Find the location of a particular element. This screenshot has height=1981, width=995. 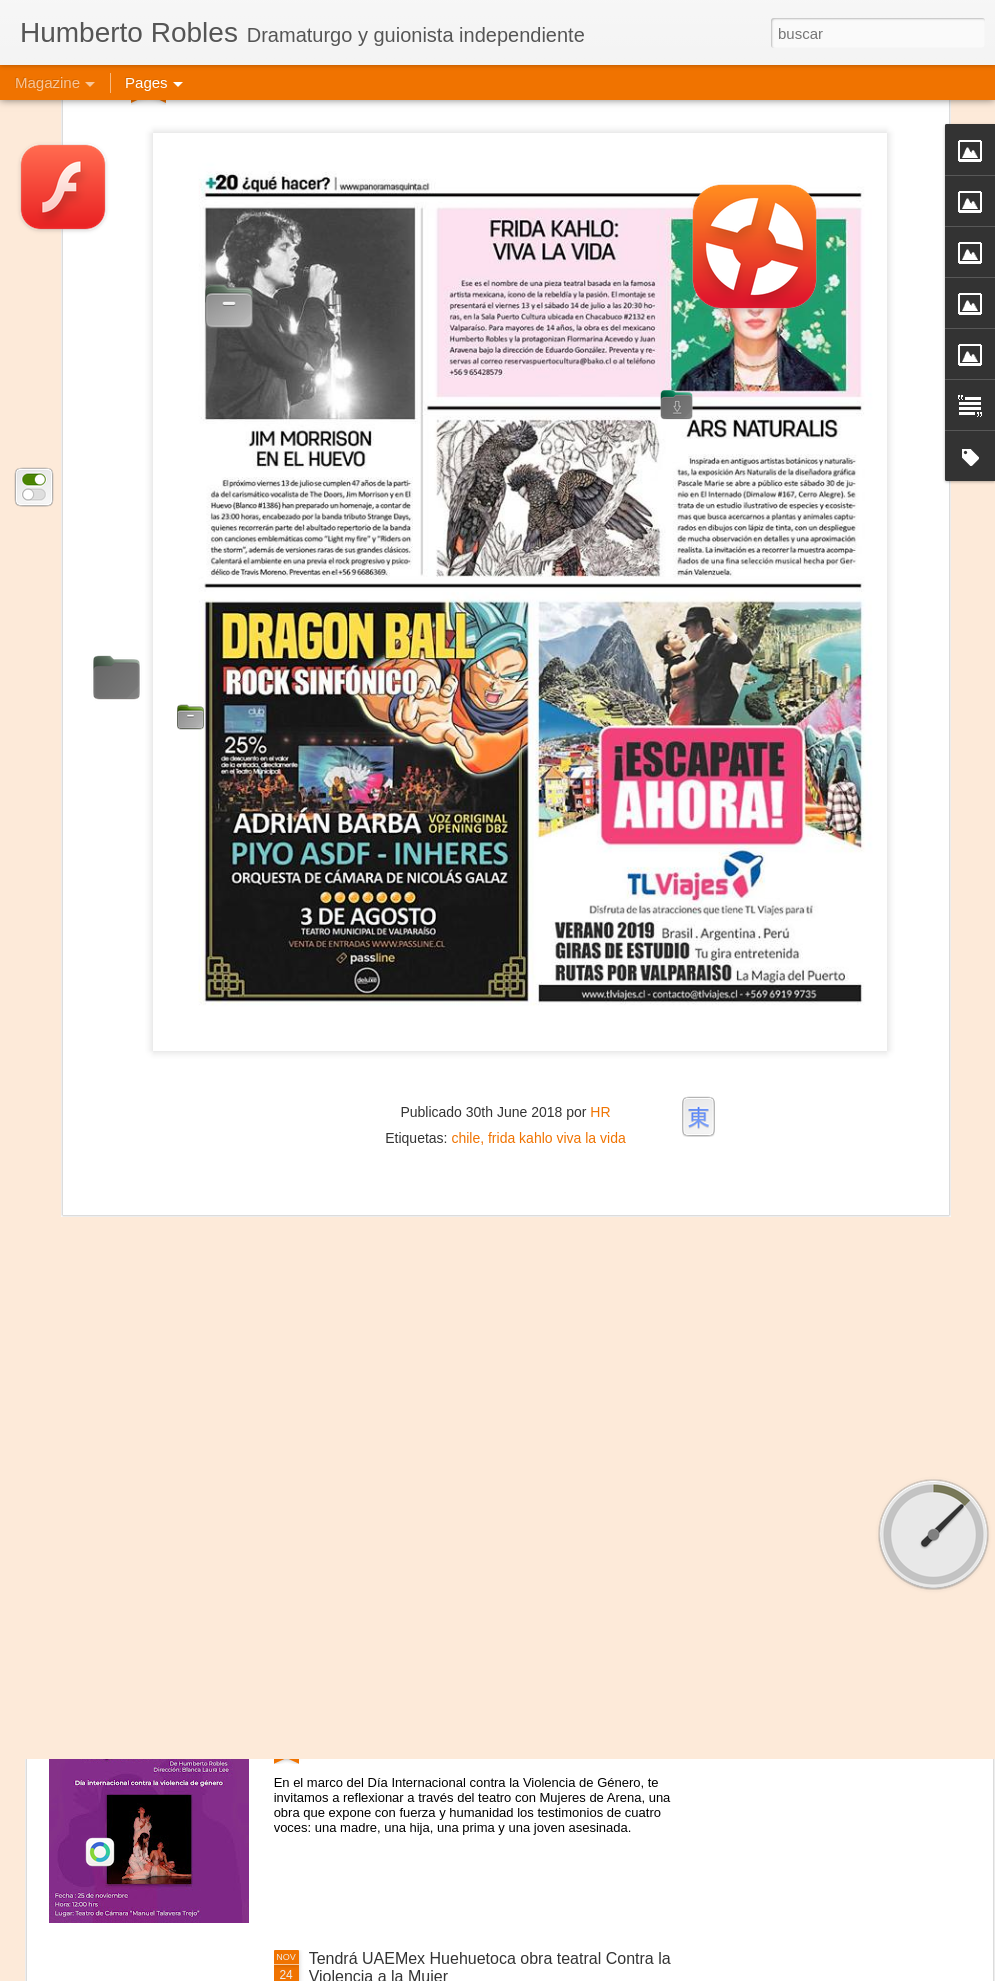

open synergy app for keyboard and mouse sharing is located at coordinates (100, 1852).